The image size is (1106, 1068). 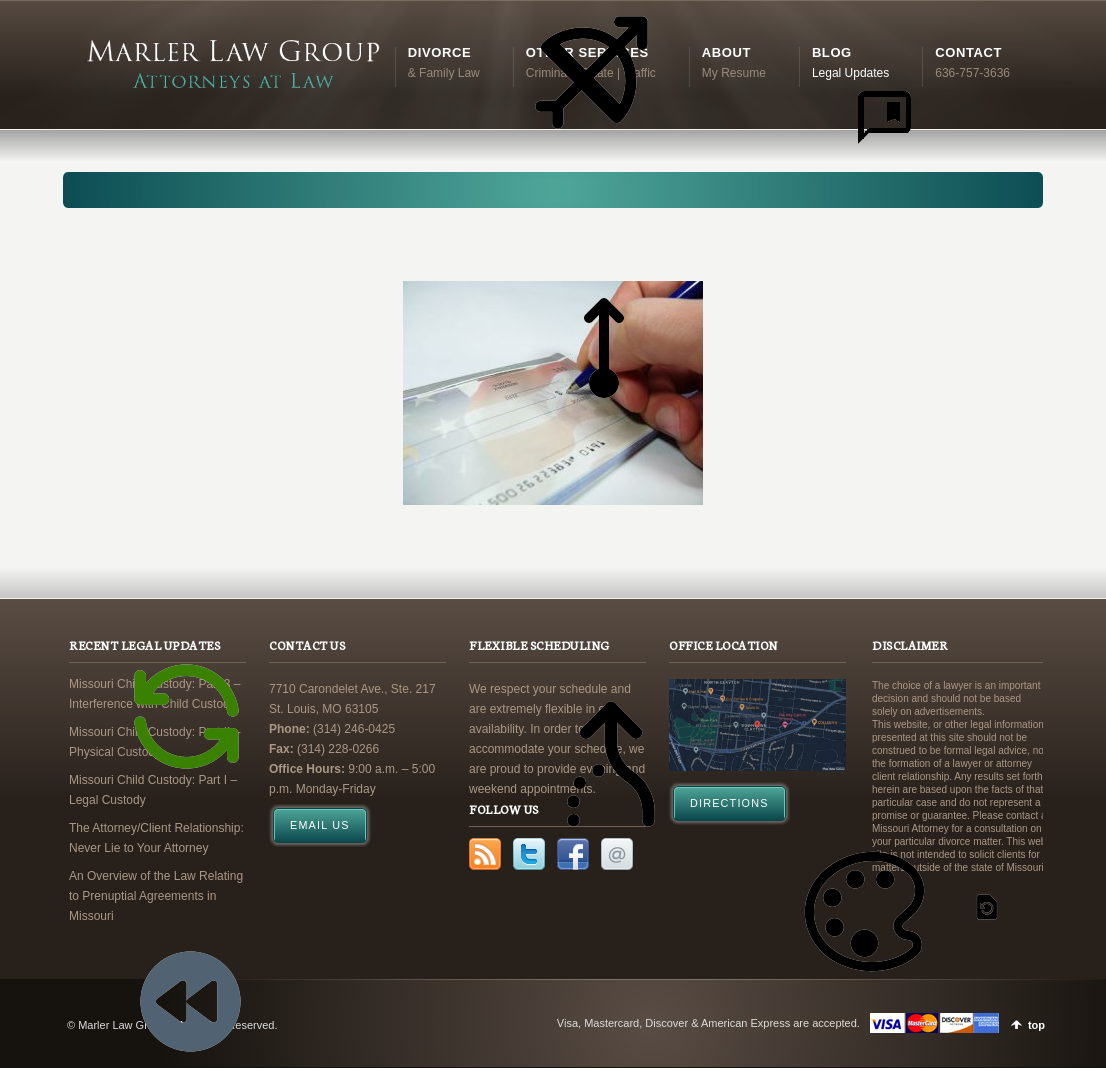 I want to click on scroll to top of page, so click(x=604, y=348).